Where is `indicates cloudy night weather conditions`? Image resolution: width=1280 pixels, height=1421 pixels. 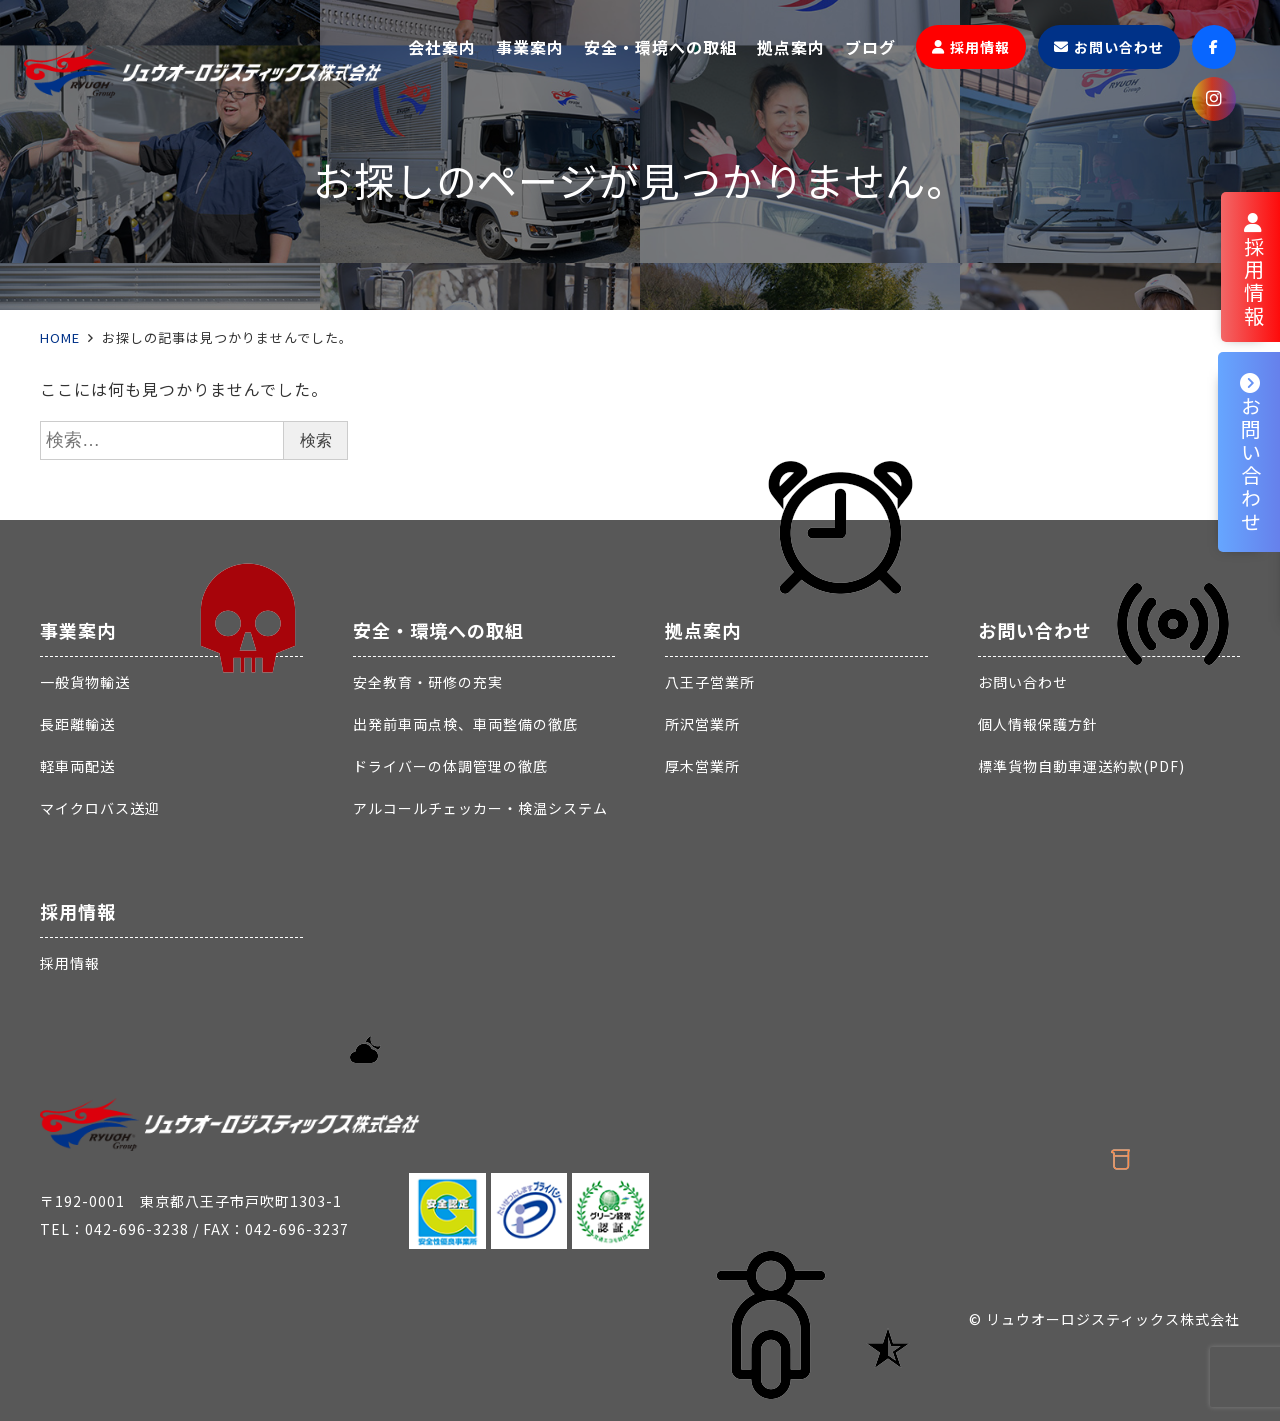
indicates cloudy night weather conditions is located at coordinates (365, 1049).